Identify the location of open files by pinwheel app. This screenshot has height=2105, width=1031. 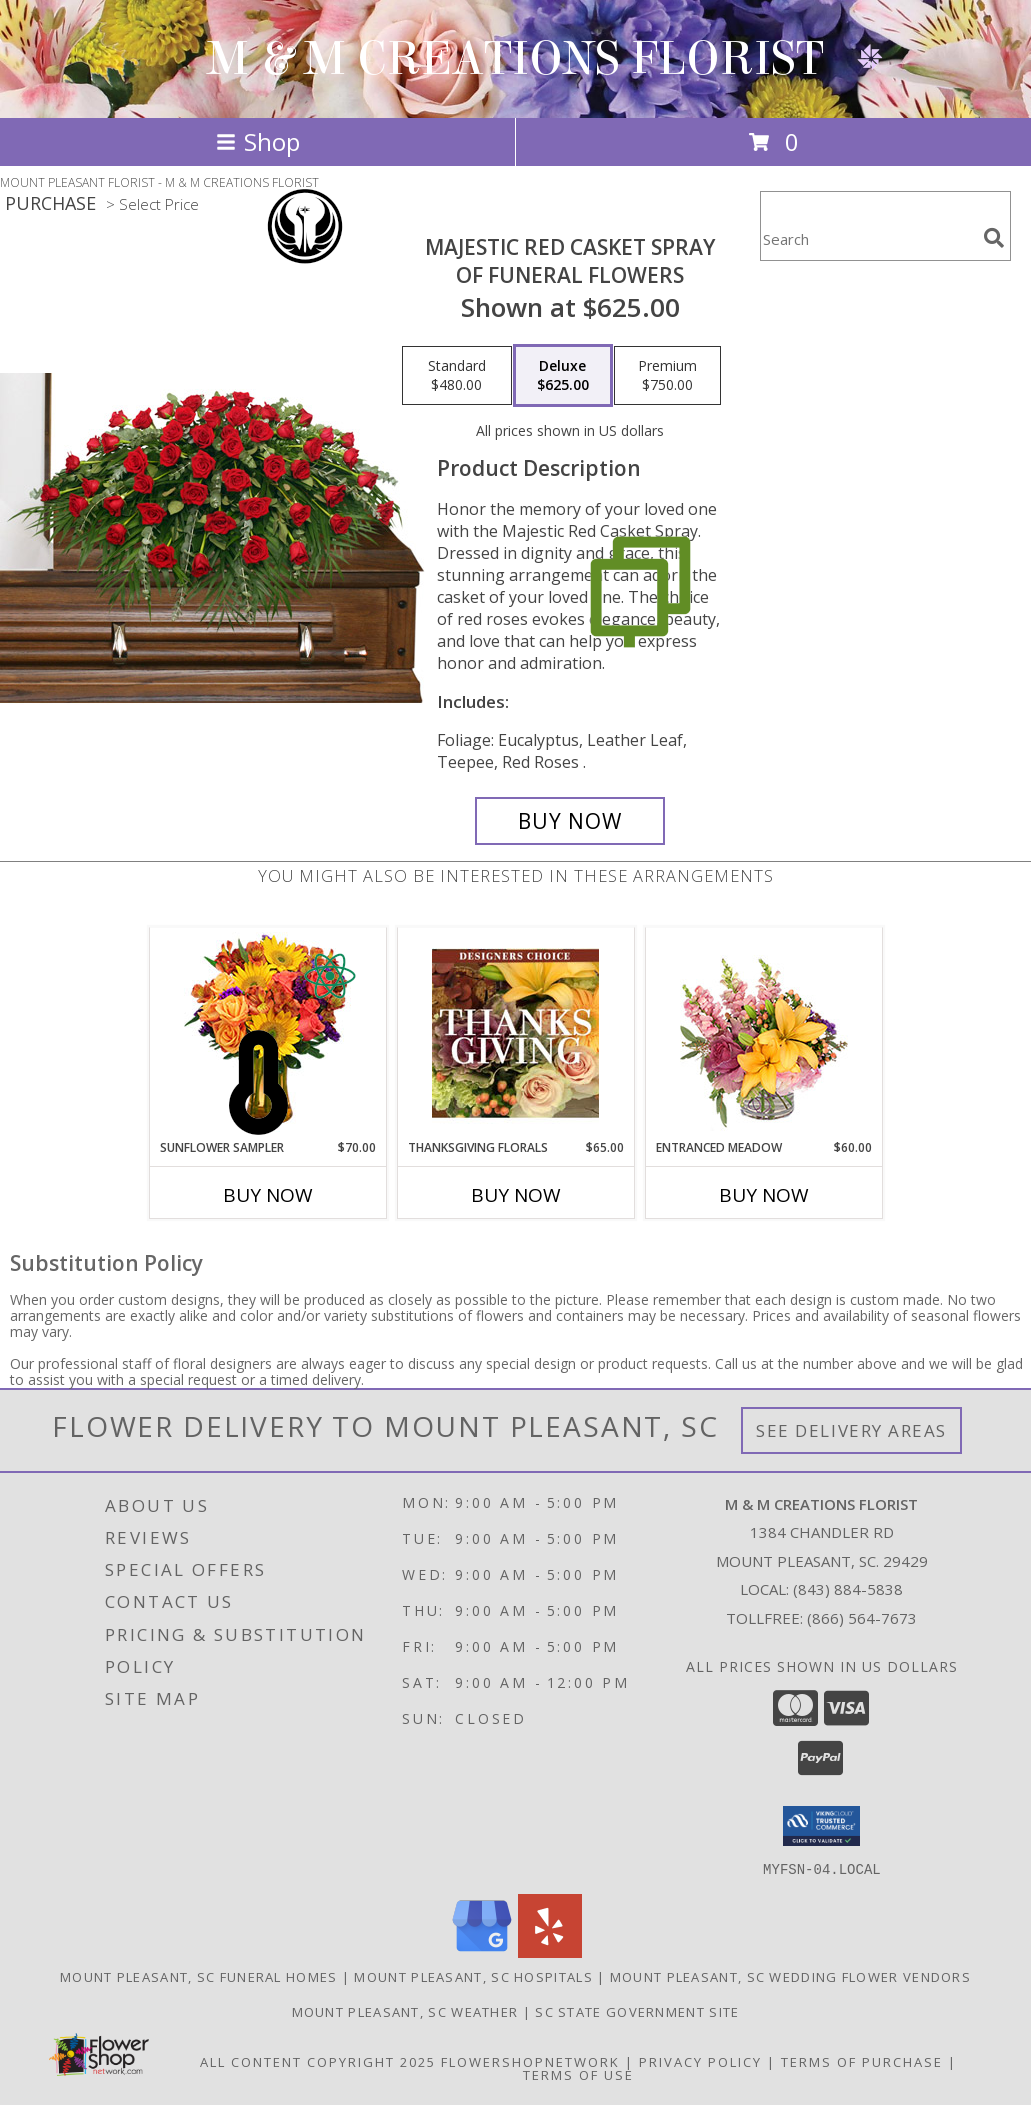
(870, 57).